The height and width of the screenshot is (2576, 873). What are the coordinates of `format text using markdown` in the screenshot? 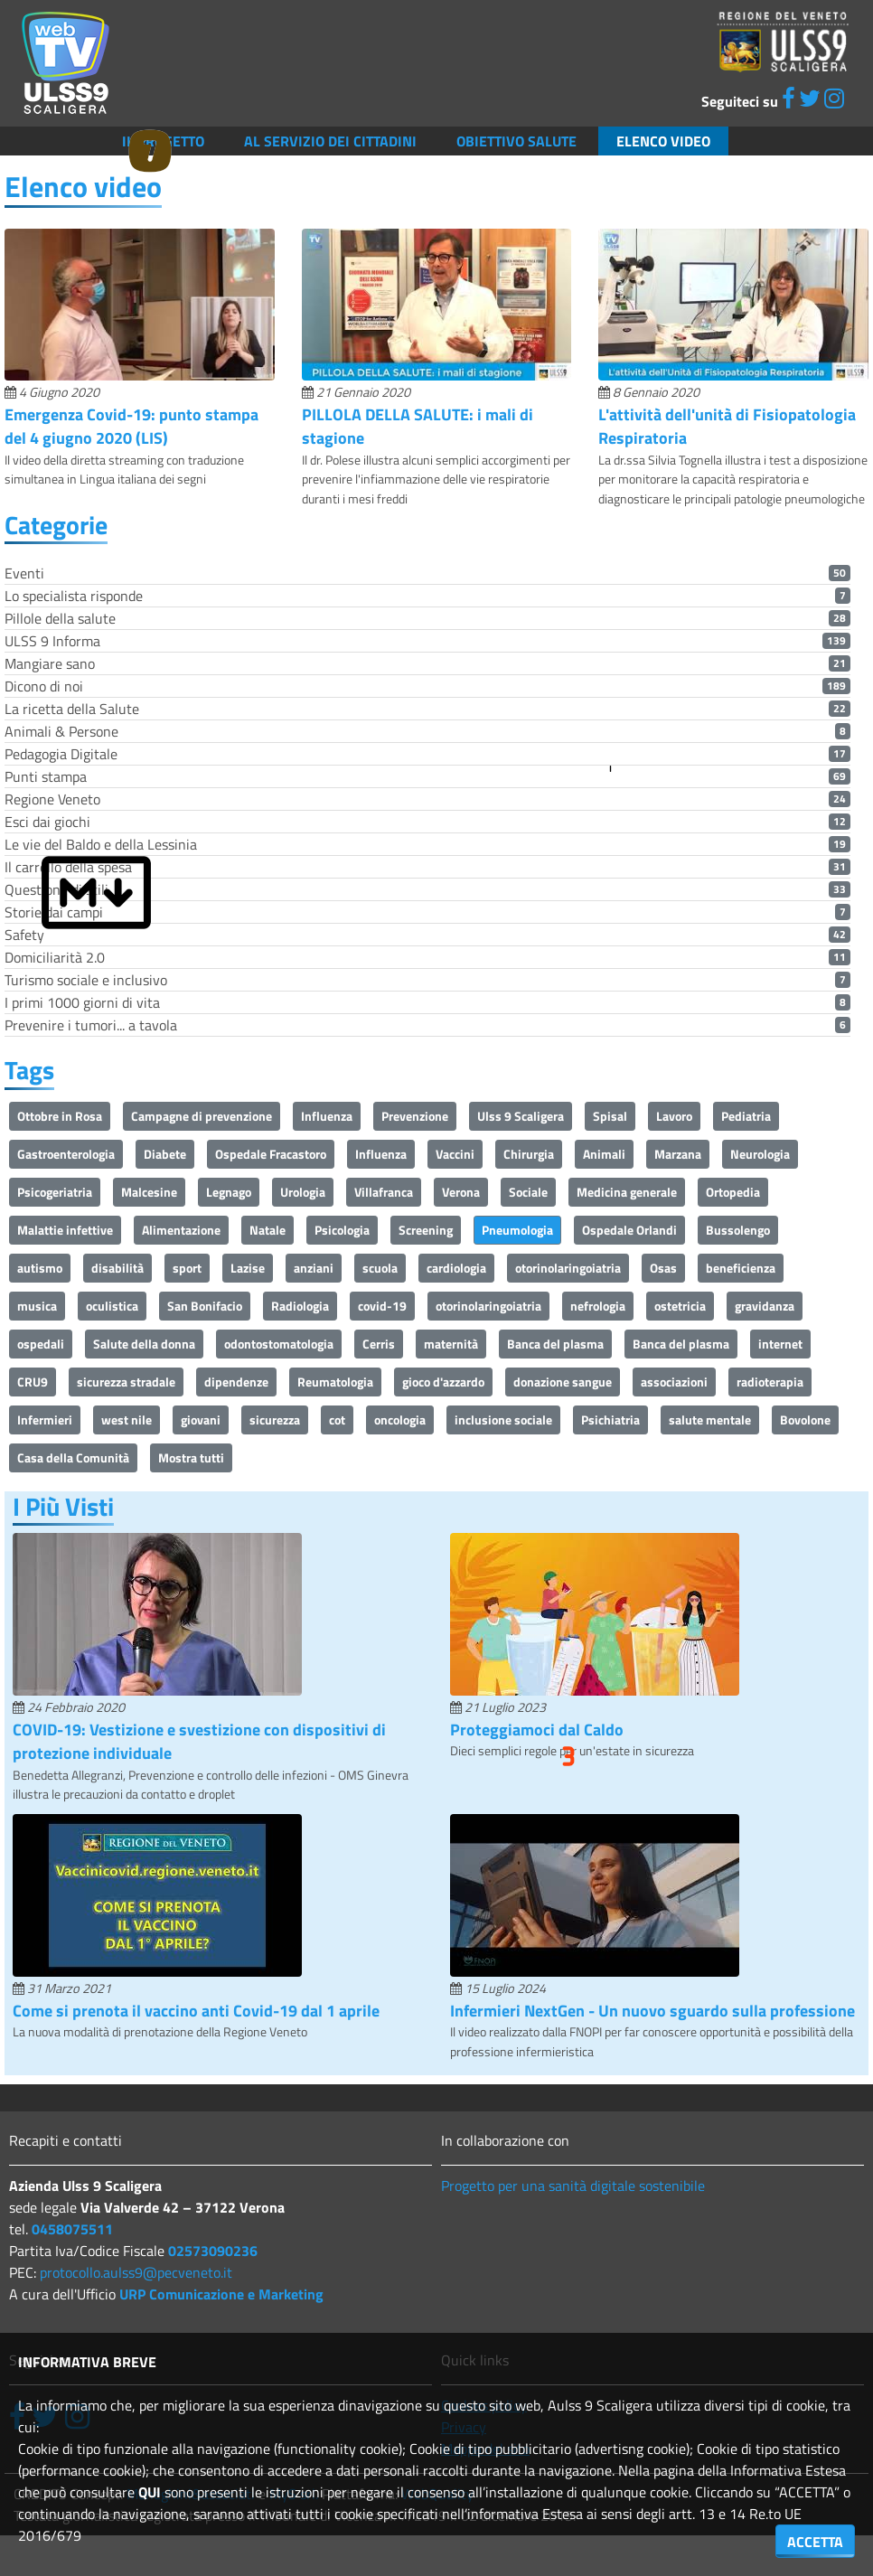 It's located at (96, 892).